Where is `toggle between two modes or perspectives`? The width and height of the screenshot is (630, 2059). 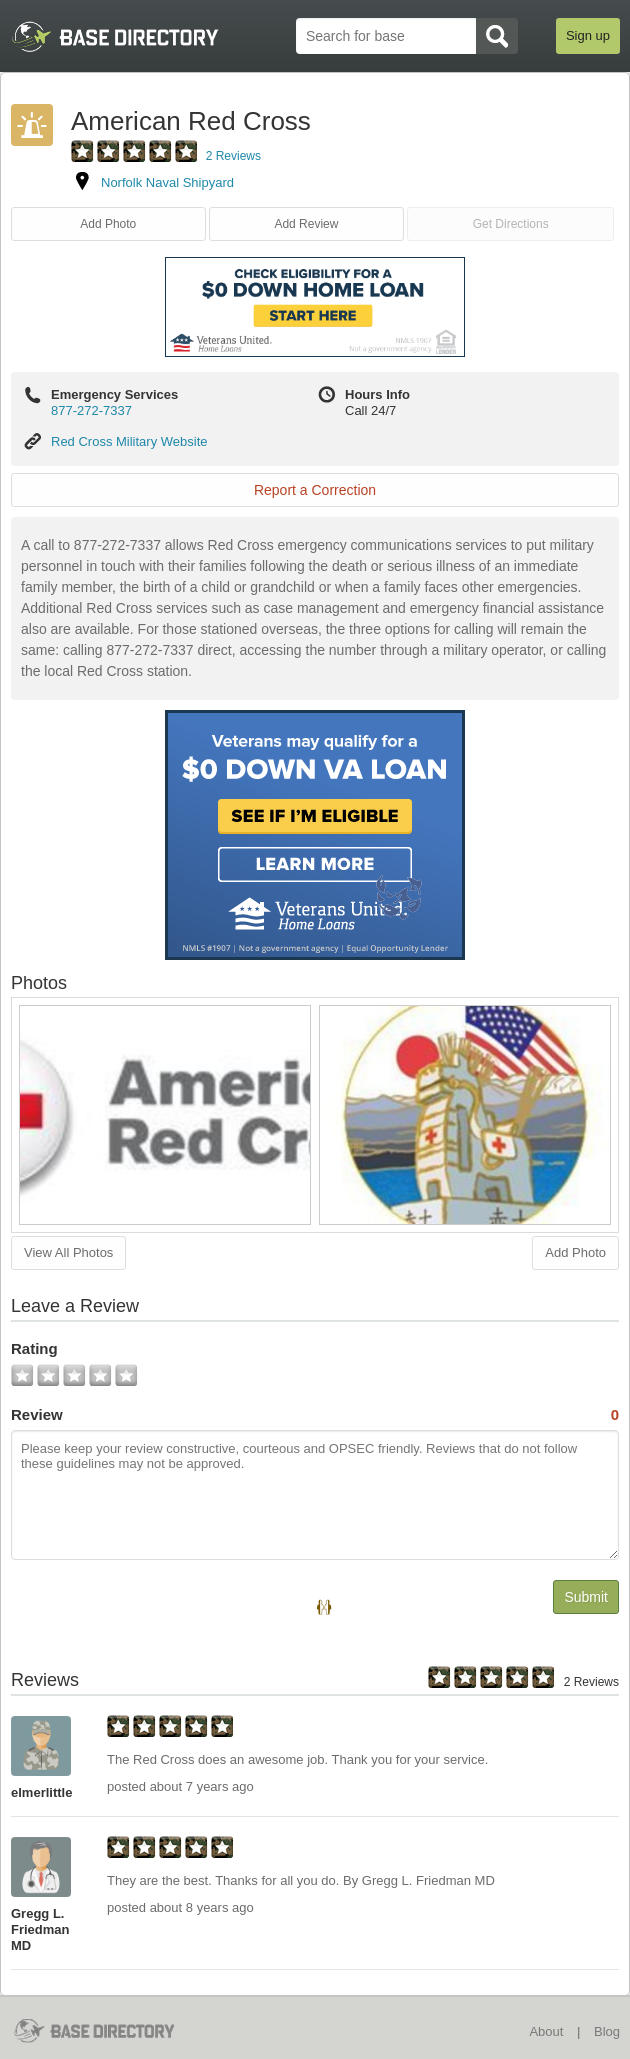 toggle between two modes or perspectives is located at coordinates (324, 1607).